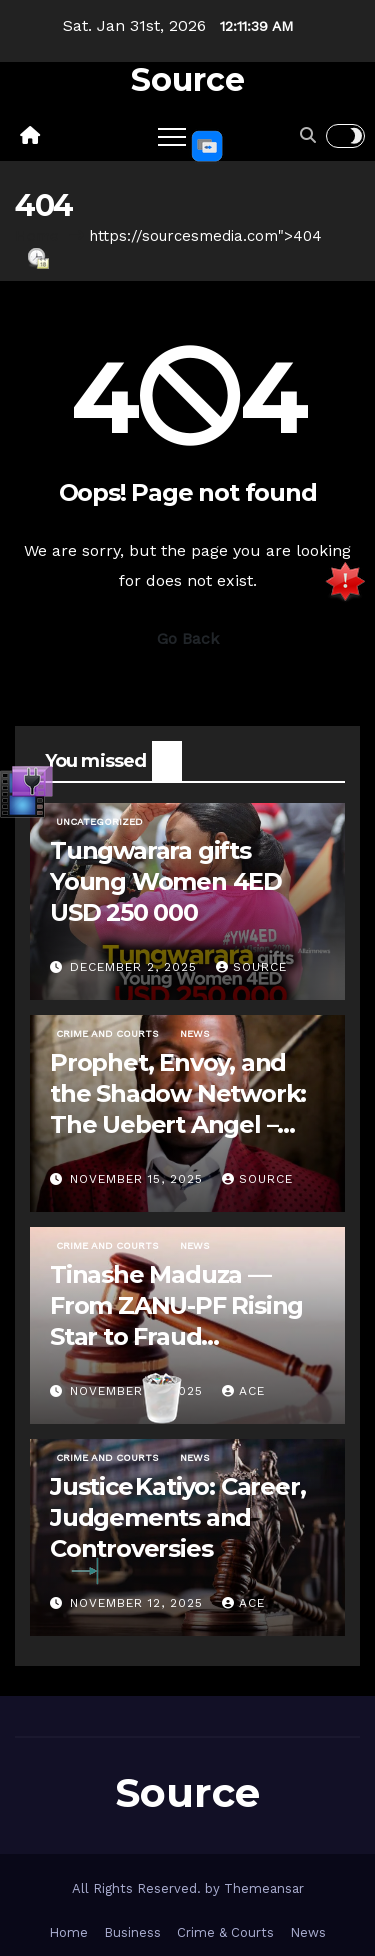  Describe the element at coordinates (26, 791) in the screenshot. I see `access third-party video filters or plugins` at that location.